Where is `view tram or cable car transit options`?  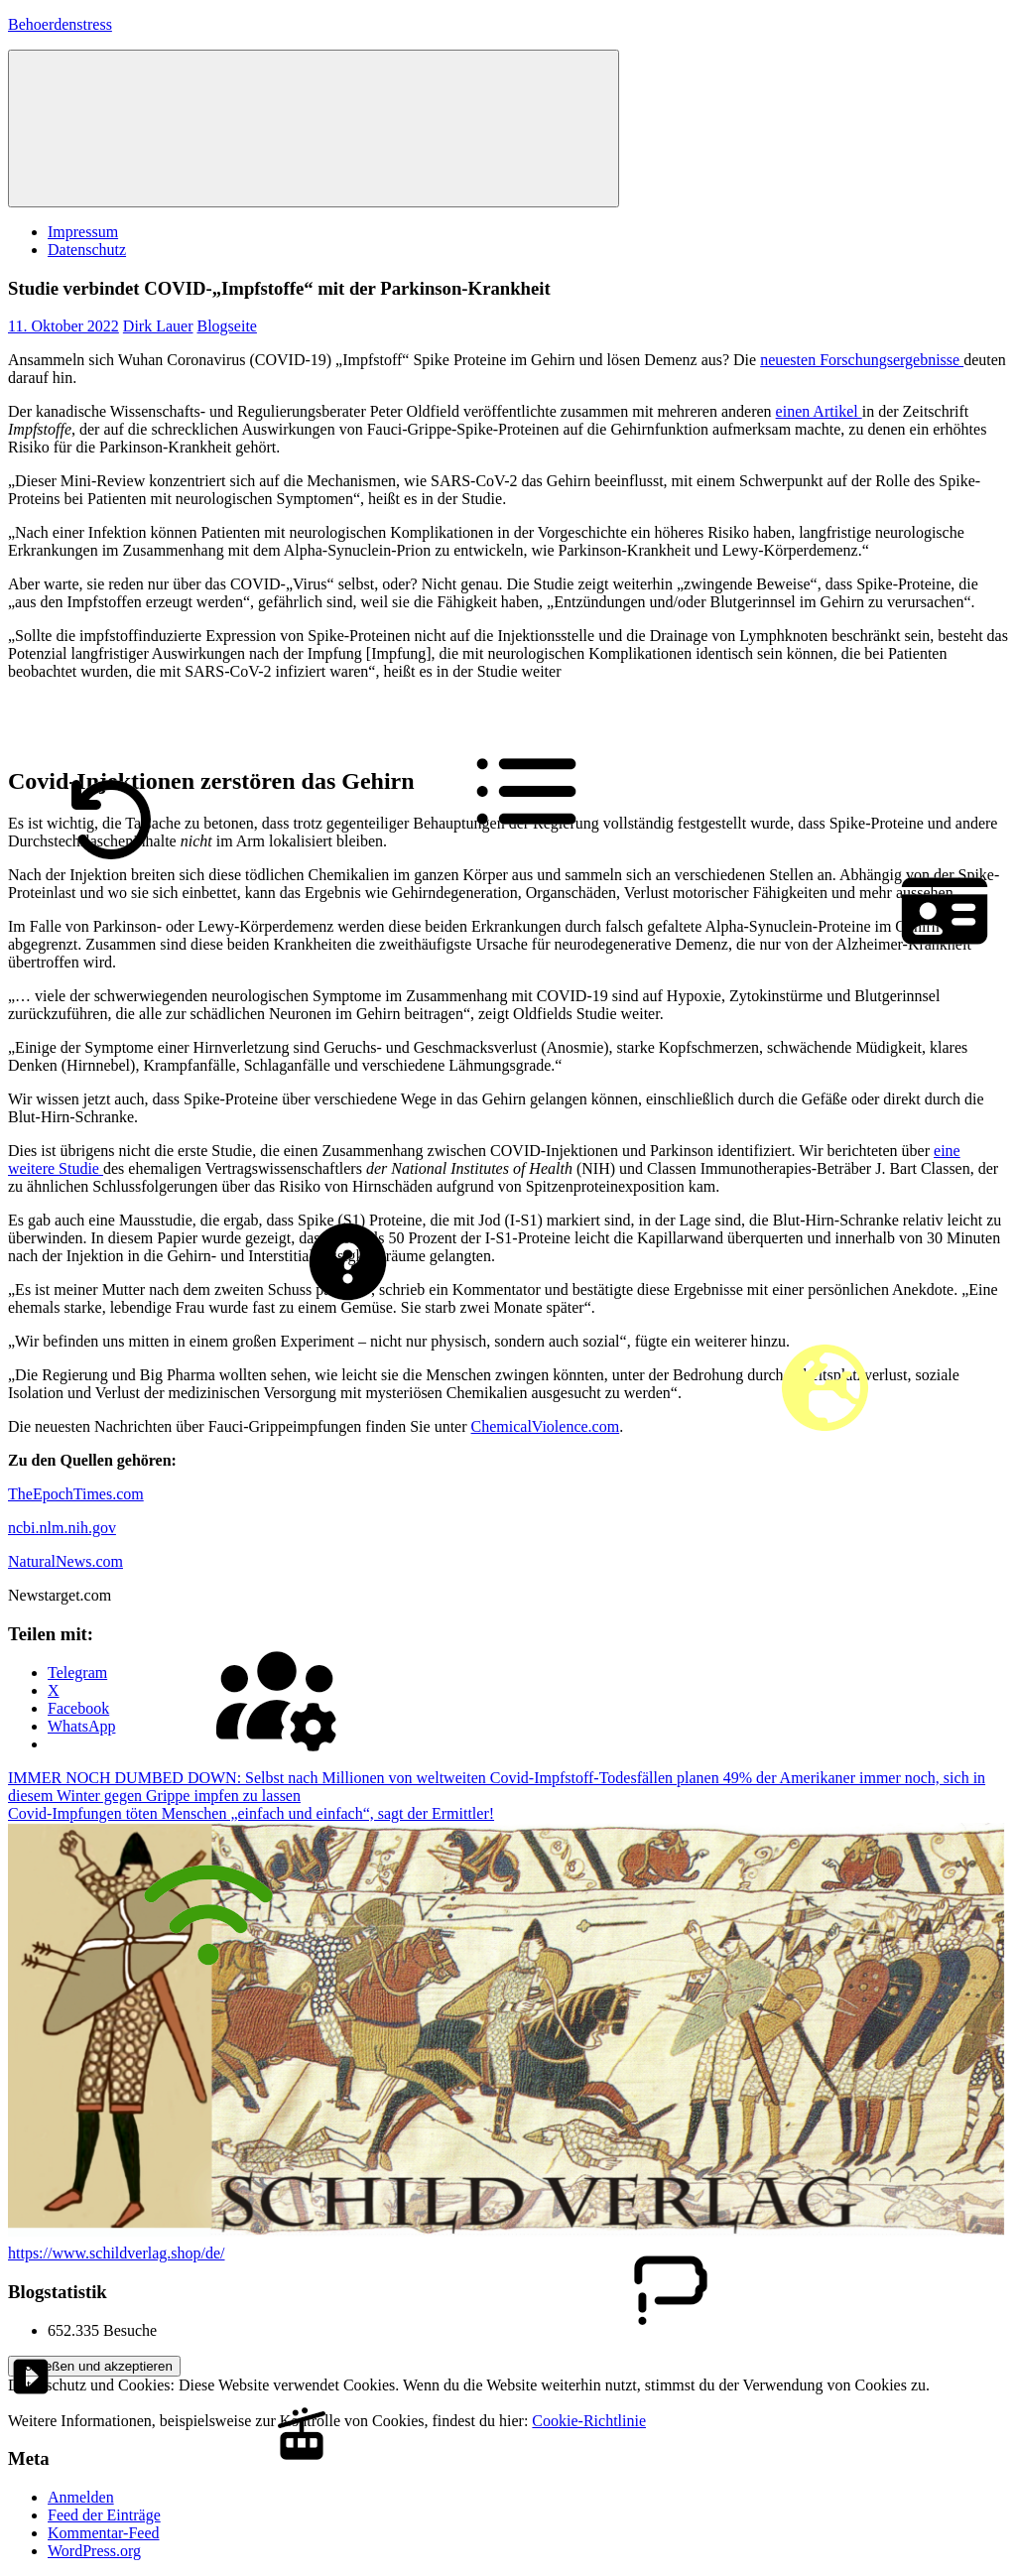
view tram or cable car transit options is located at coordinates (302, 2435).